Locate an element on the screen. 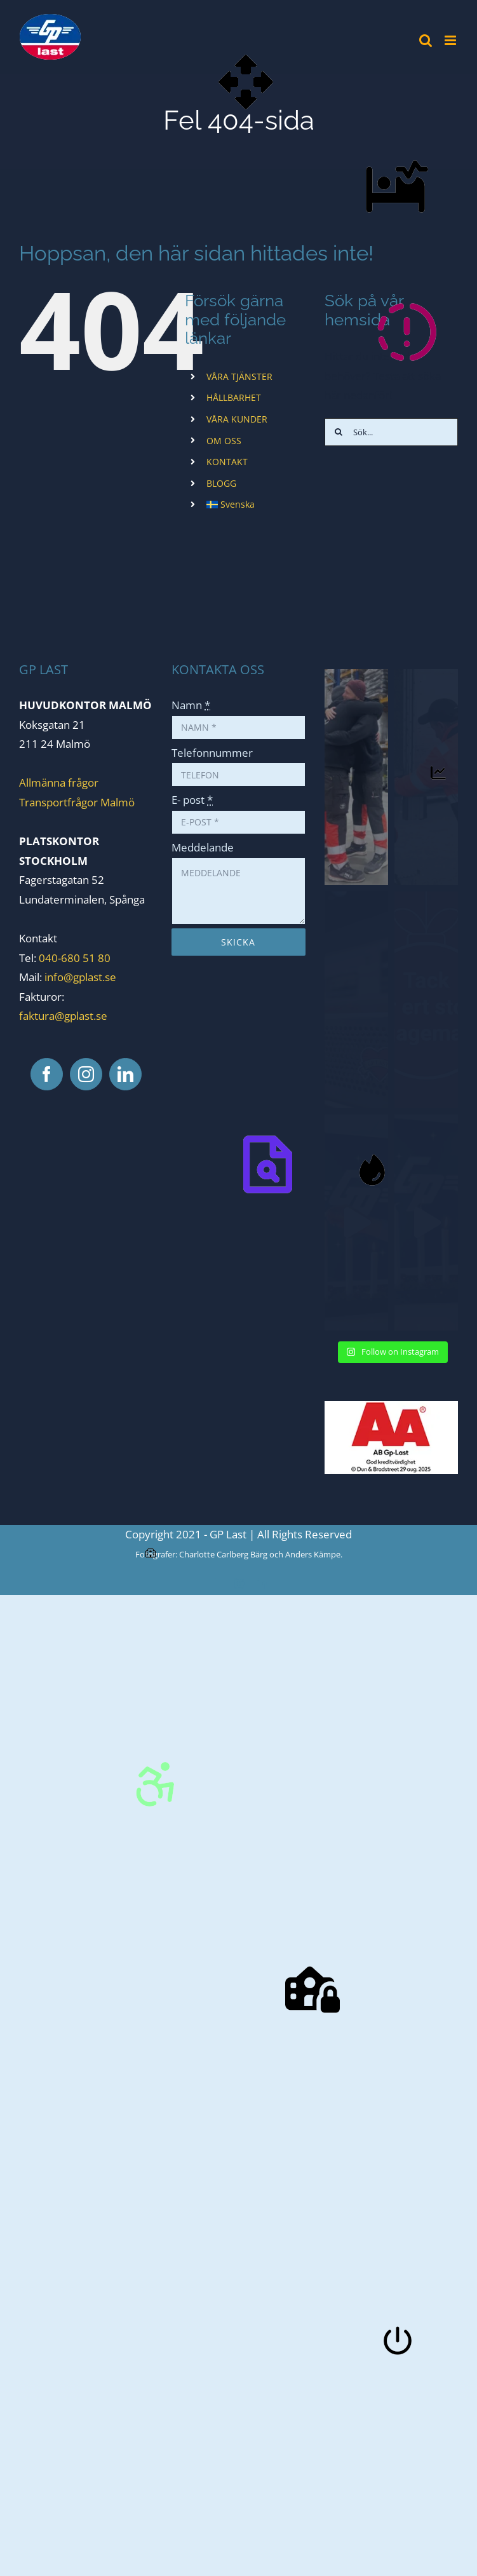  move or reposition an element is located at coordinates (246, 82).